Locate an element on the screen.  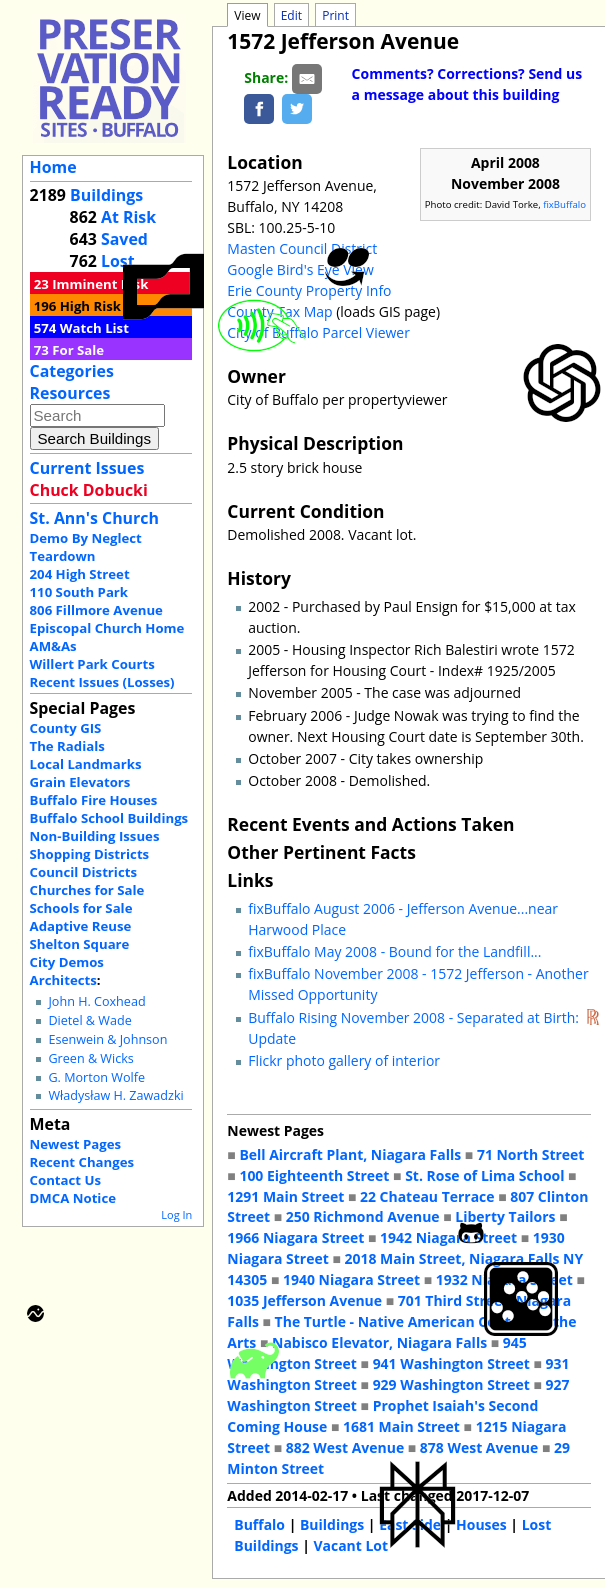
open the iFood delivery app is located at coordinates (347, 267).